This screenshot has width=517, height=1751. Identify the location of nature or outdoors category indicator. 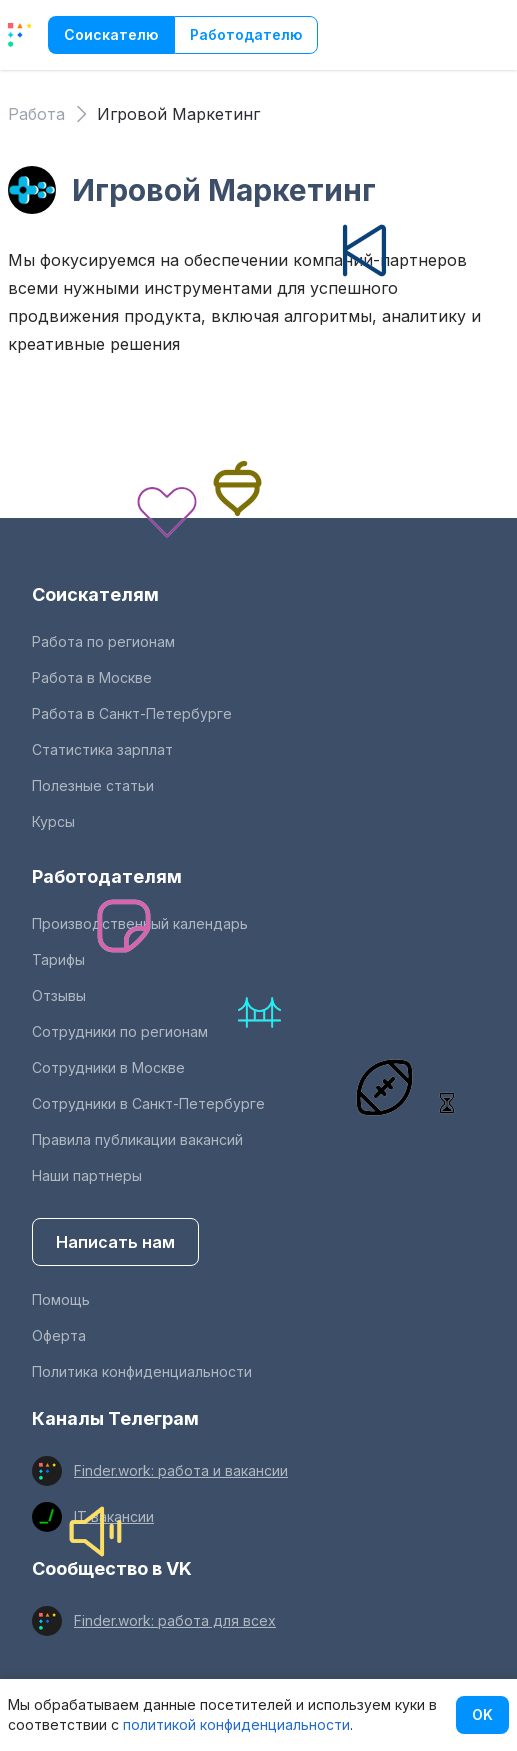
(237, 488).